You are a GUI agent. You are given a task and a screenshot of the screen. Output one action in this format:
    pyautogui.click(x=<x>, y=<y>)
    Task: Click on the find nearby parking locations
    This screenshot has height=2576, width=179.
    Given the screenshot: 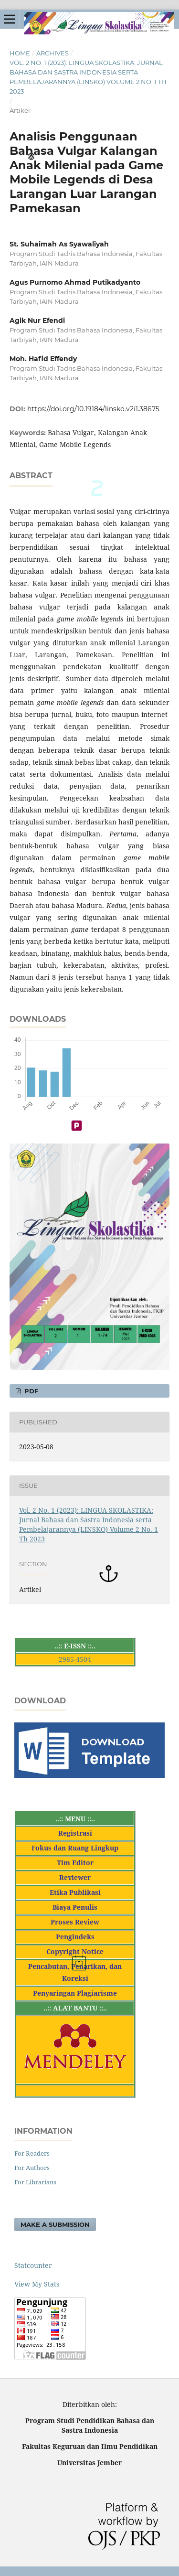 What is the action you would take?
    pyautogui.click(x=76, y=1125)
    